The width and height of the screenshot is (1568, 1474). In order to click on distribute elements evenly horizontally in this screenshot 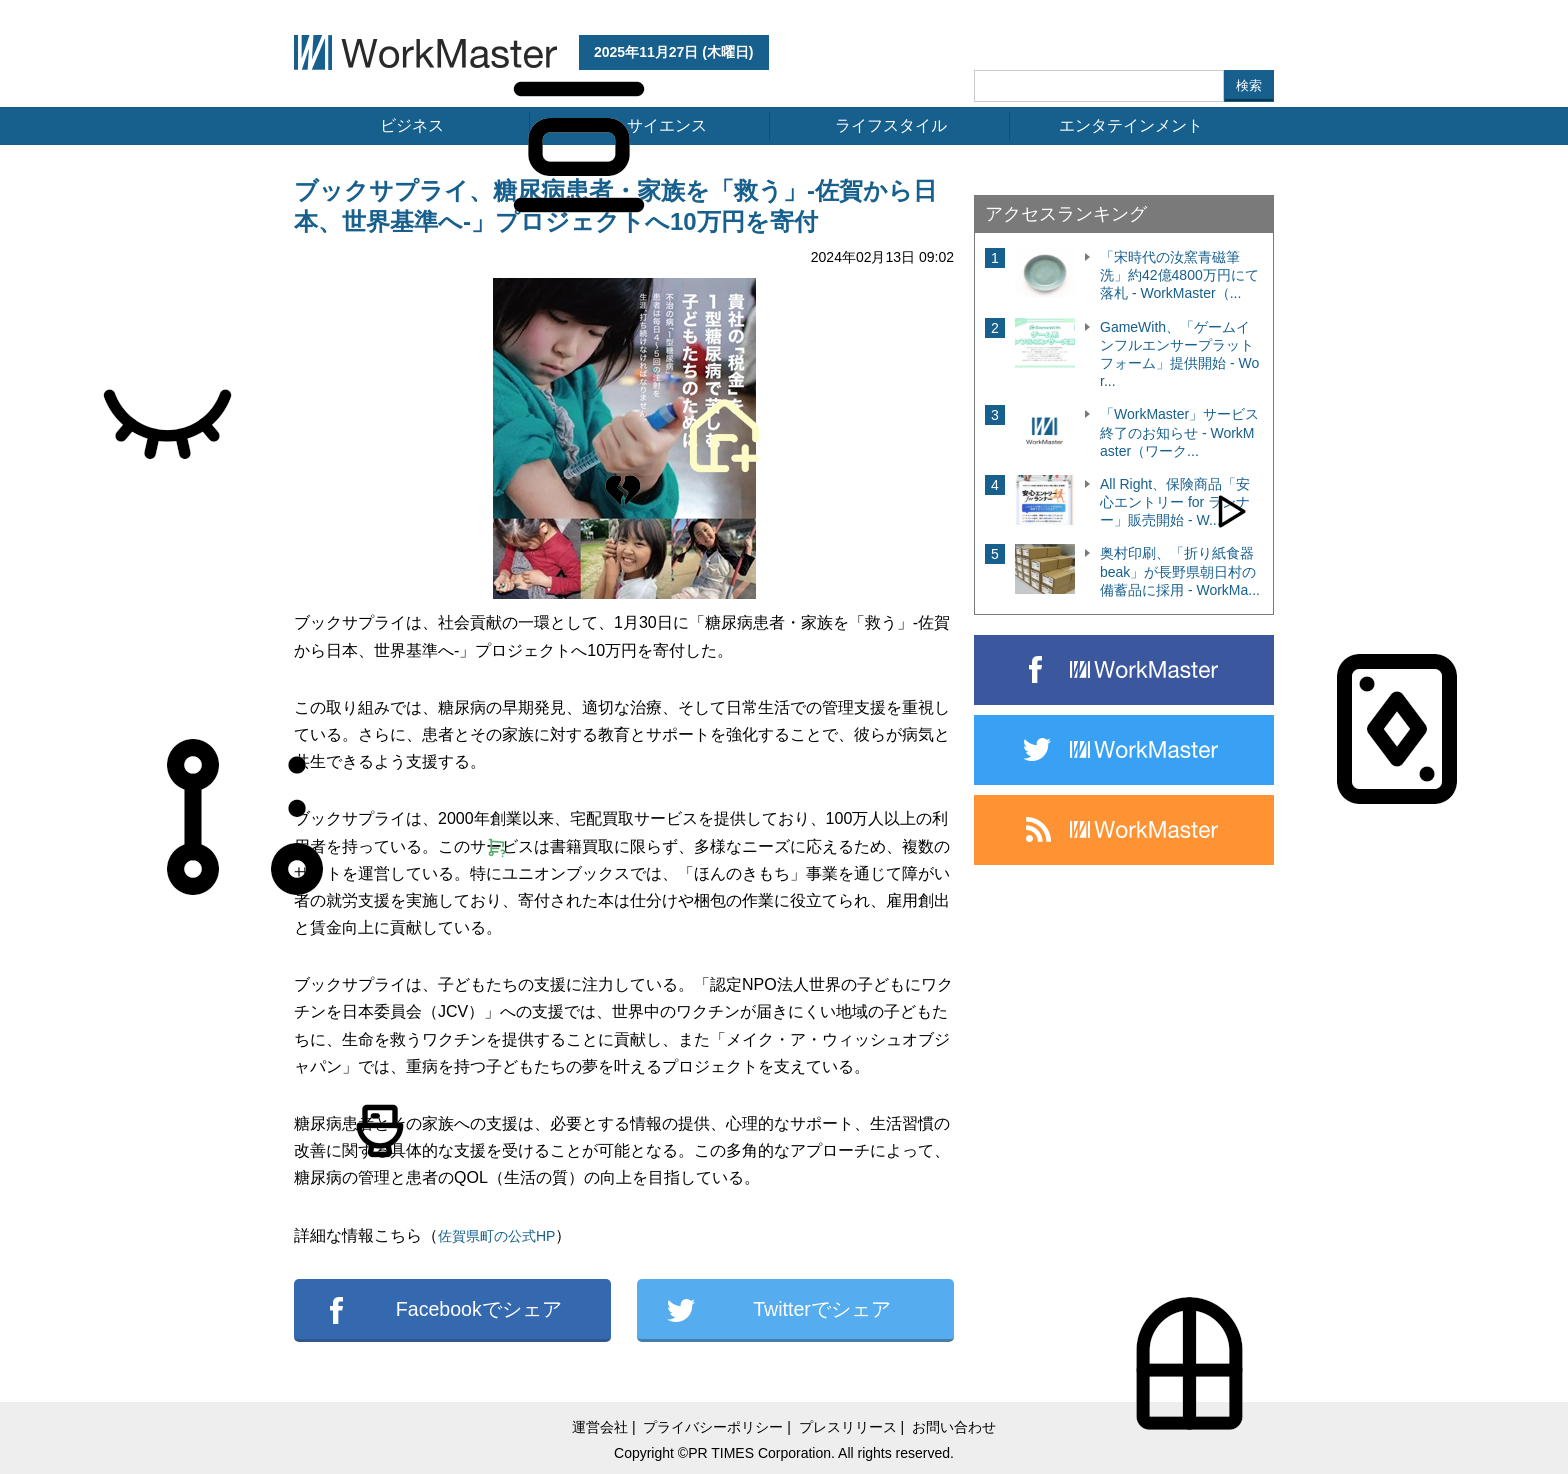, I will do `click(579, 147)`.